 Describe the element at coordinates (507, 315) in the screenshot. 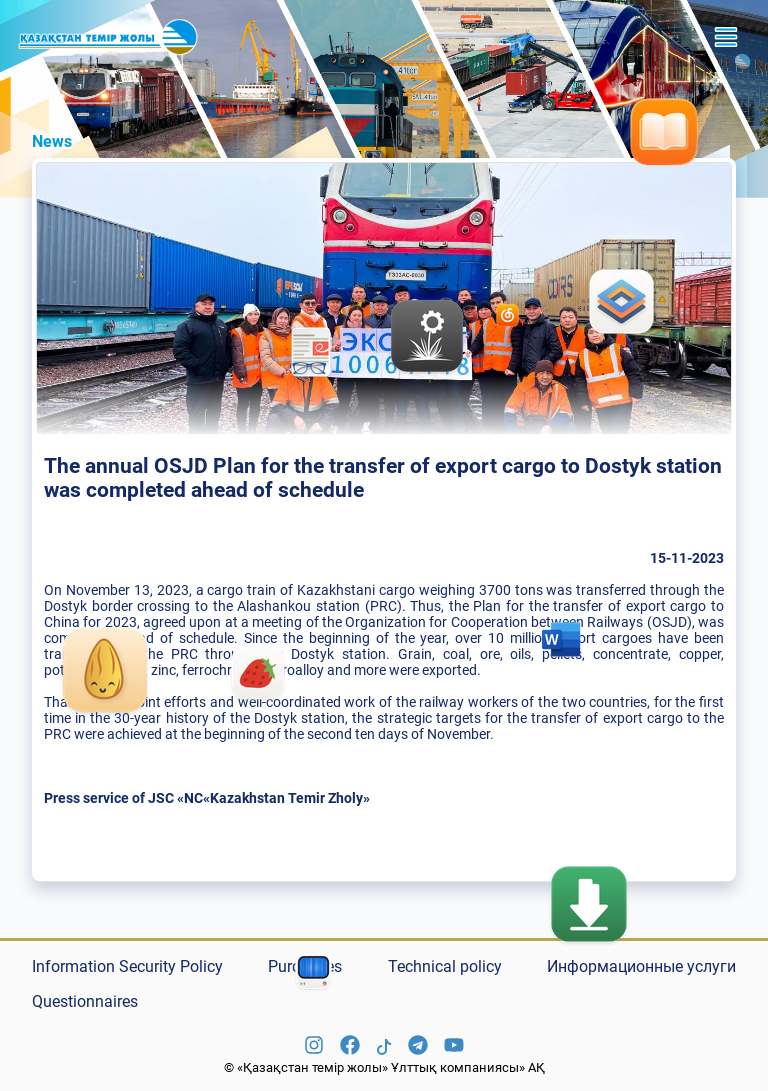

I see `open netease cloud music app` at that location.